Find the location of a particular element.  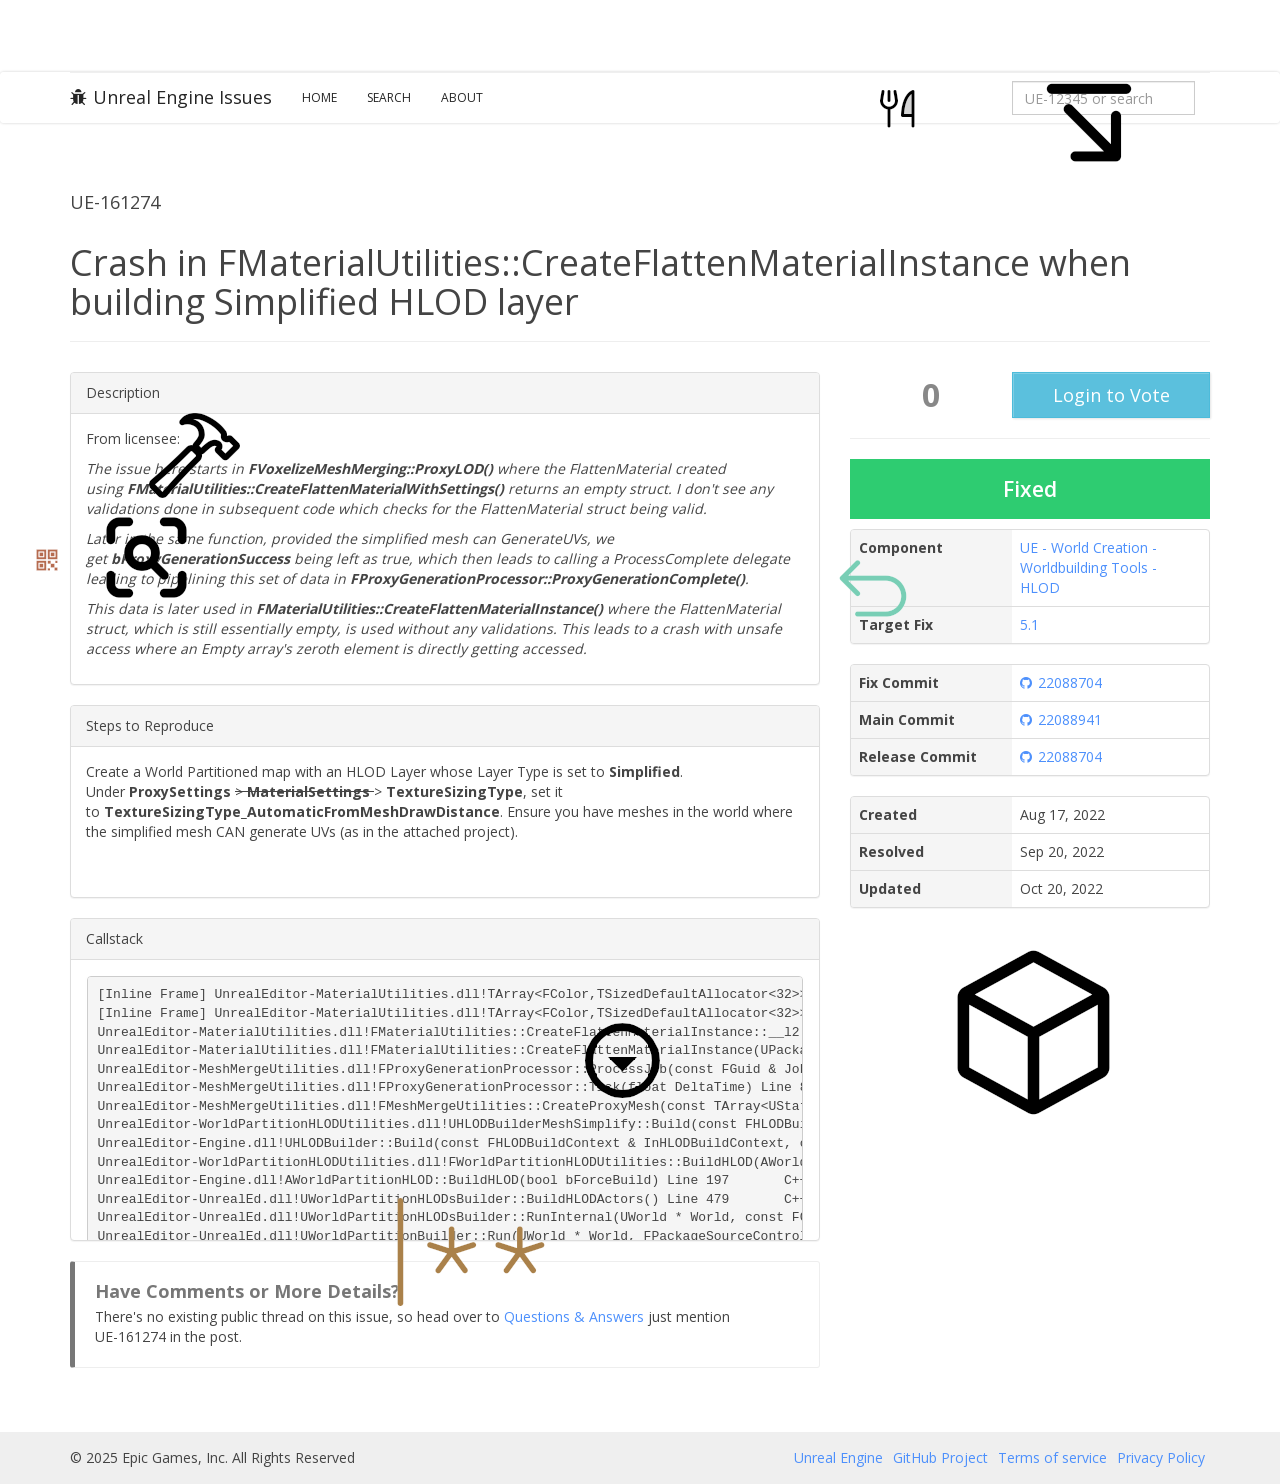

enter or view password field is located at coordinates (463, 1252).